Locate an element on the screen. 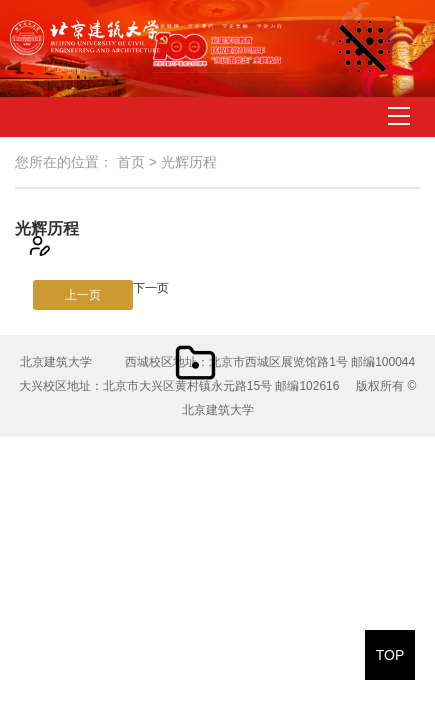 This screenshot has width=435, height=720. disable blur effect is located at coordinates (364, 46).